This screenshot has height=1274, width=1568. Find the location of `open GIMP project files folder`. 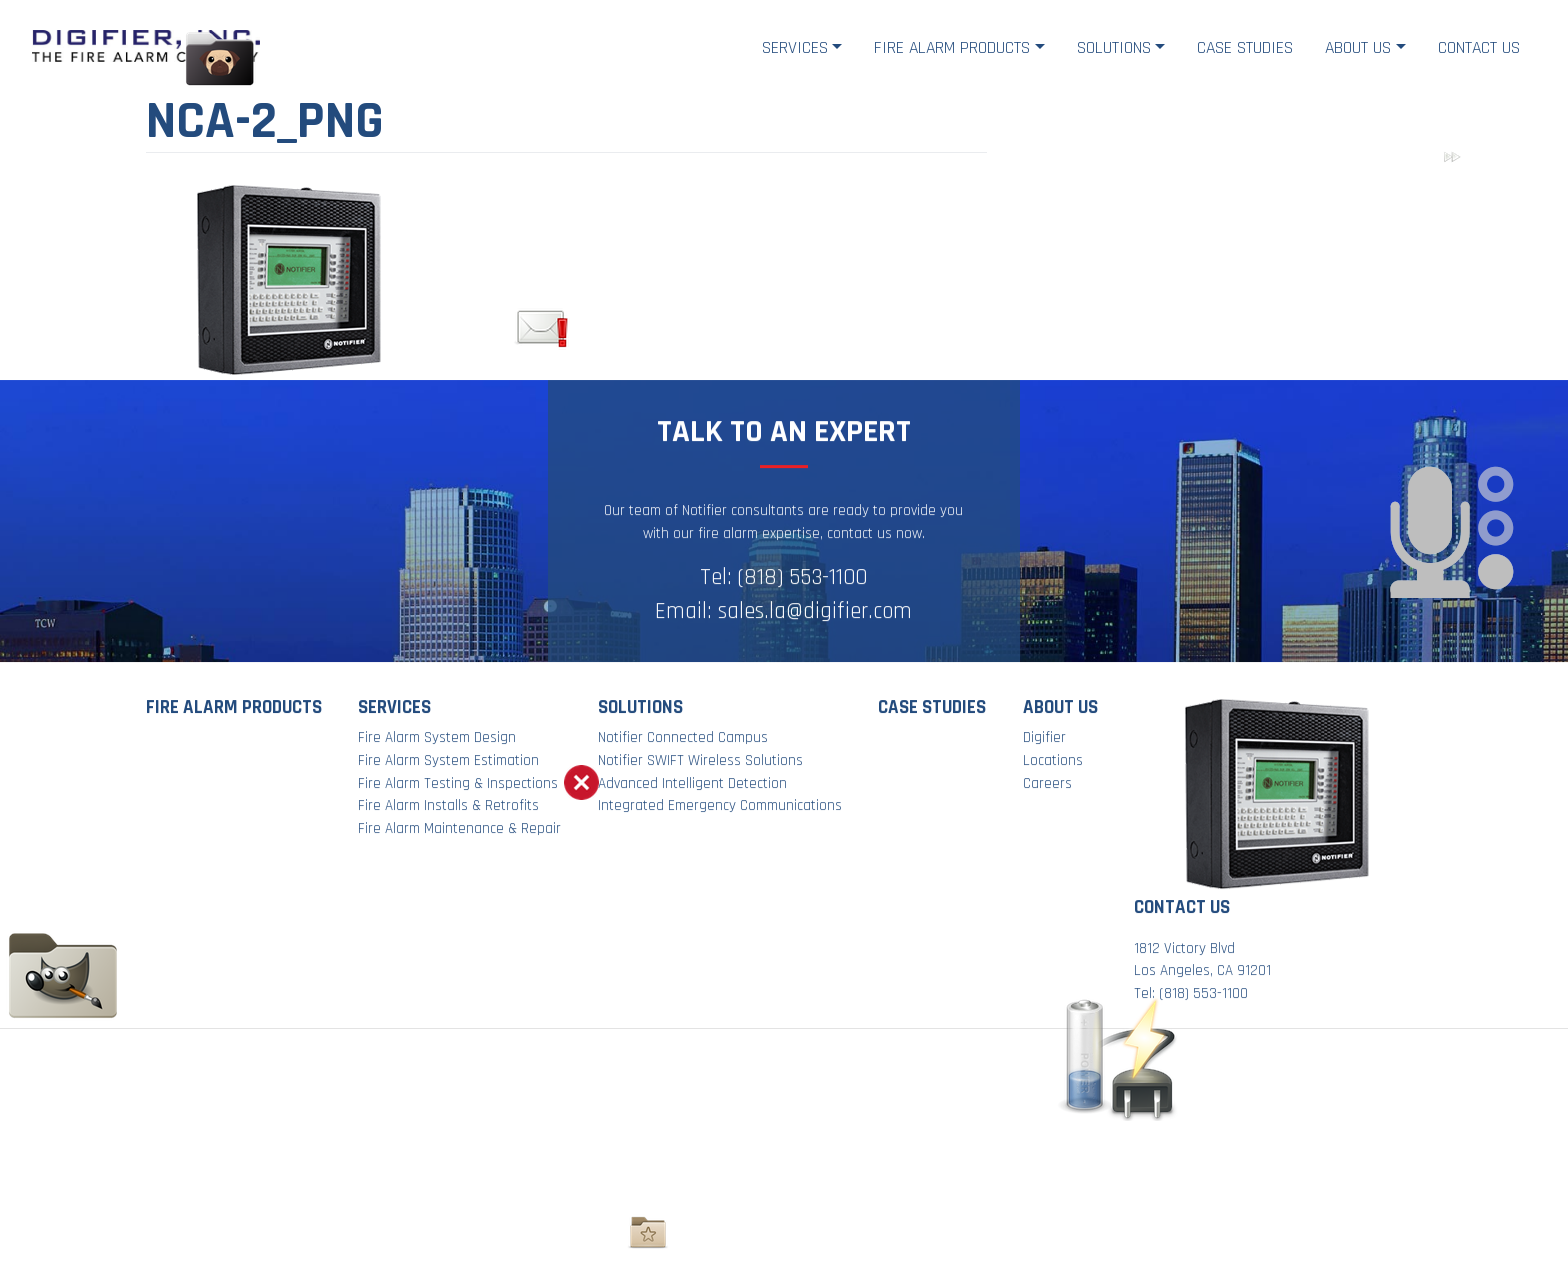

open GIMP project files folder is located at coordinates (62, 978).